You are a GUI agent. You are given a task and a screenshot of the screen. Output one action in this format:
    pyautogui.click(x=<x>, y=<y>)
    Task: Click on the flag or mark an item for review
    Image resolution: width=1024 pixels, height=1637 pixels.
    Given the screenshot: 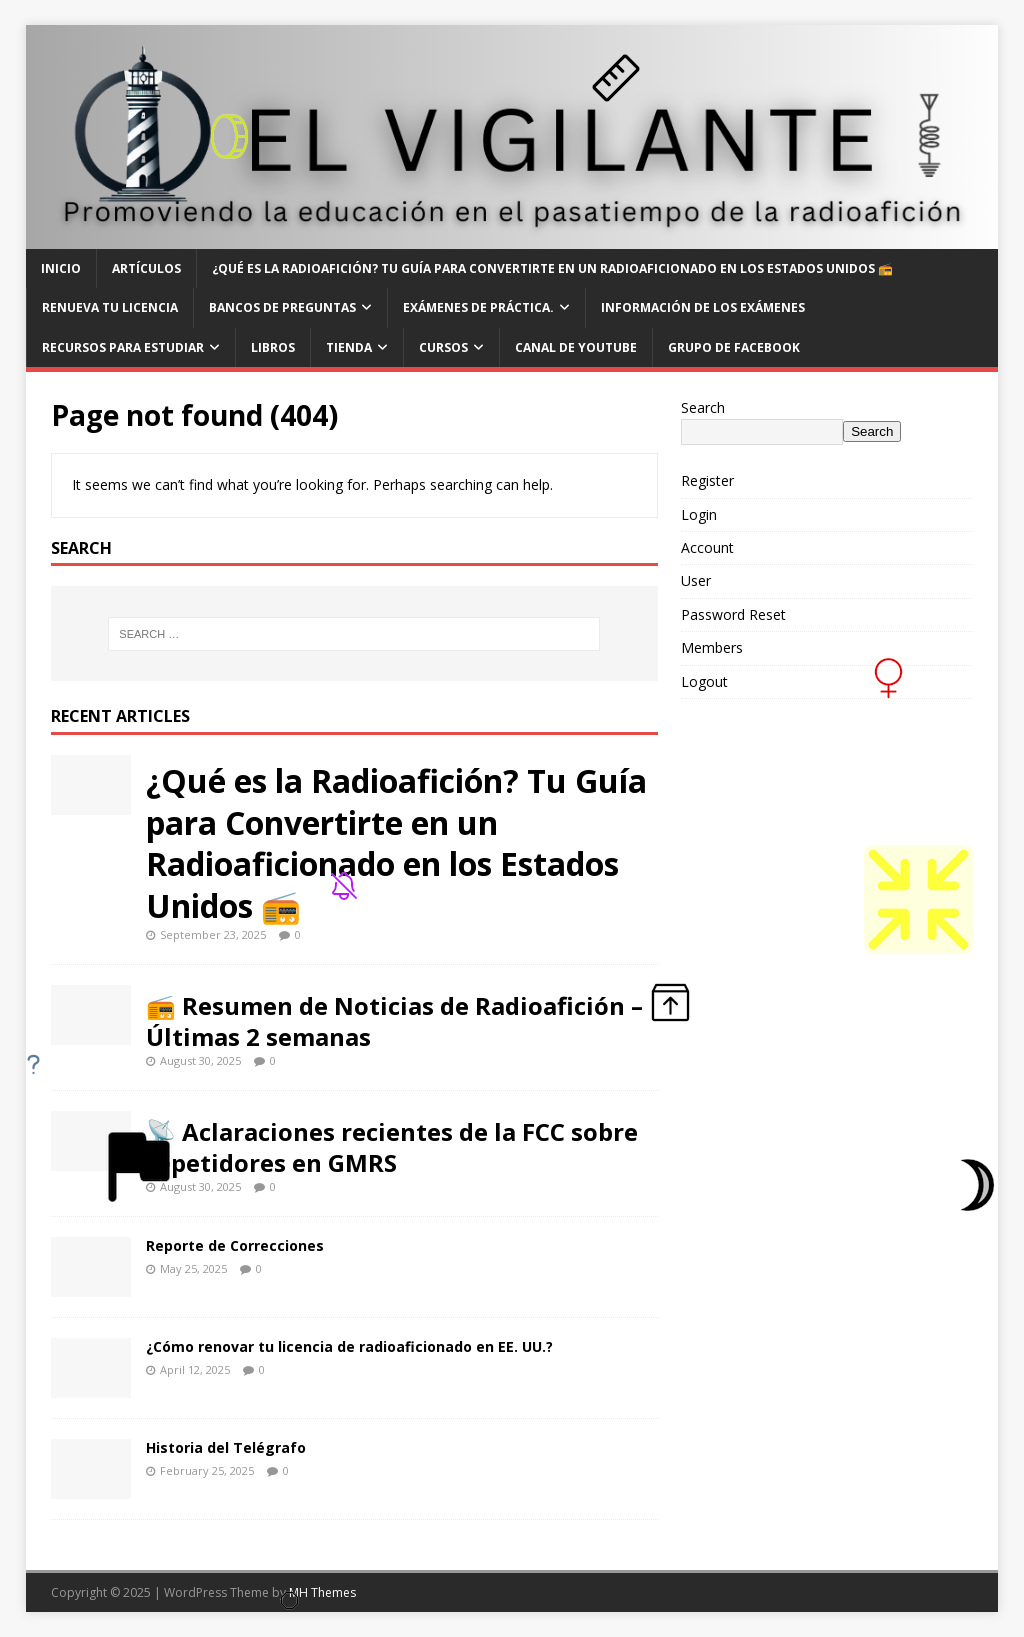 What is the action you would take?
    pyautogui.click(x=137, y=1165)
    